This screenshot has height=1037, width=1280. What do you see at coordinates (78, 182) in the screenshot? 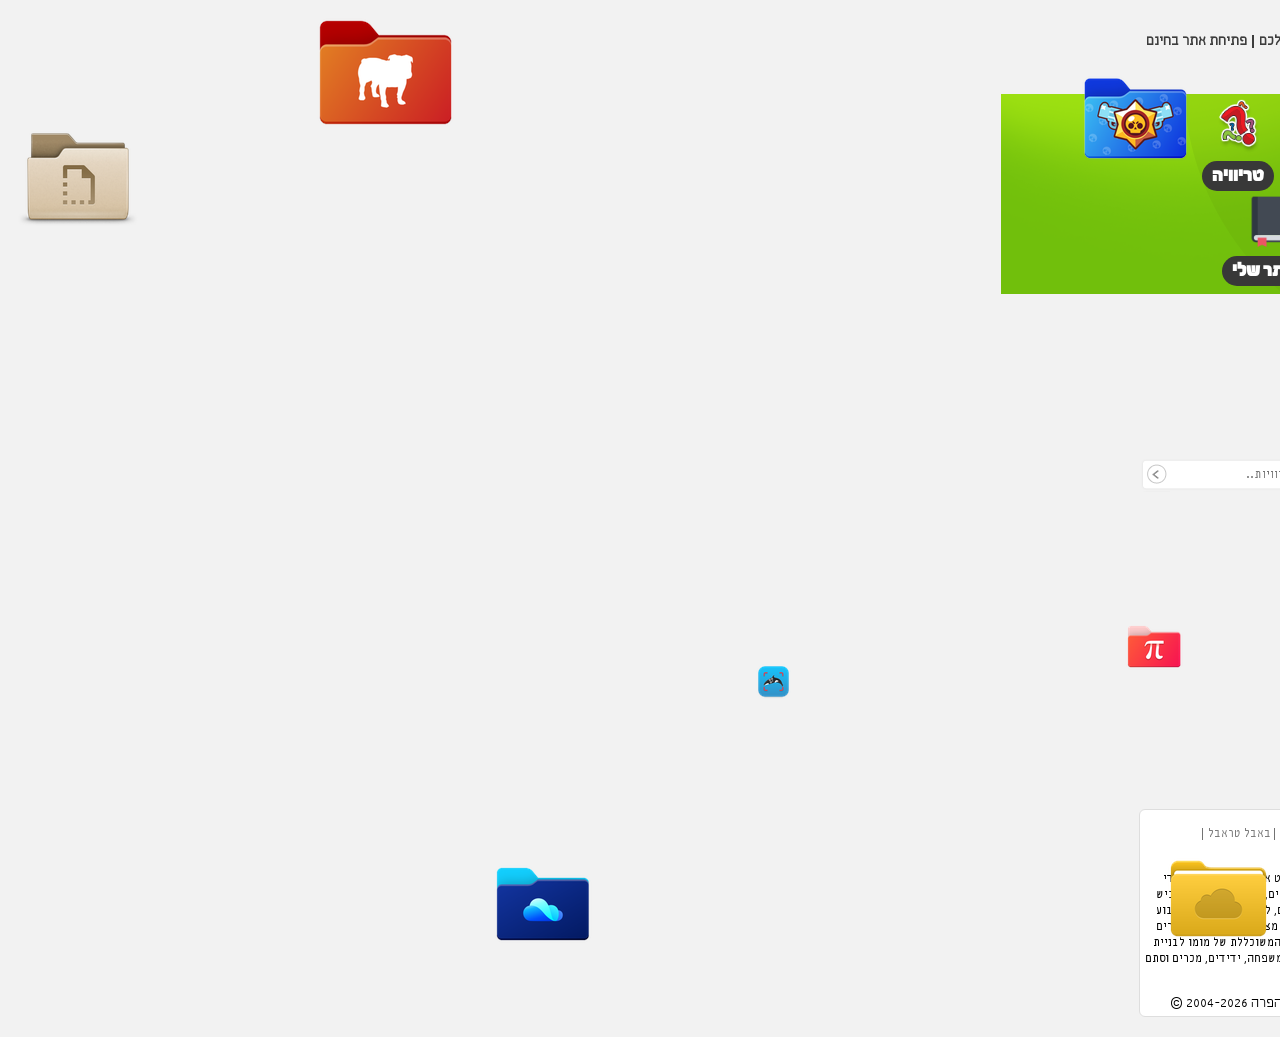
I see `access your templates folder` at bounding box center [78, 182].